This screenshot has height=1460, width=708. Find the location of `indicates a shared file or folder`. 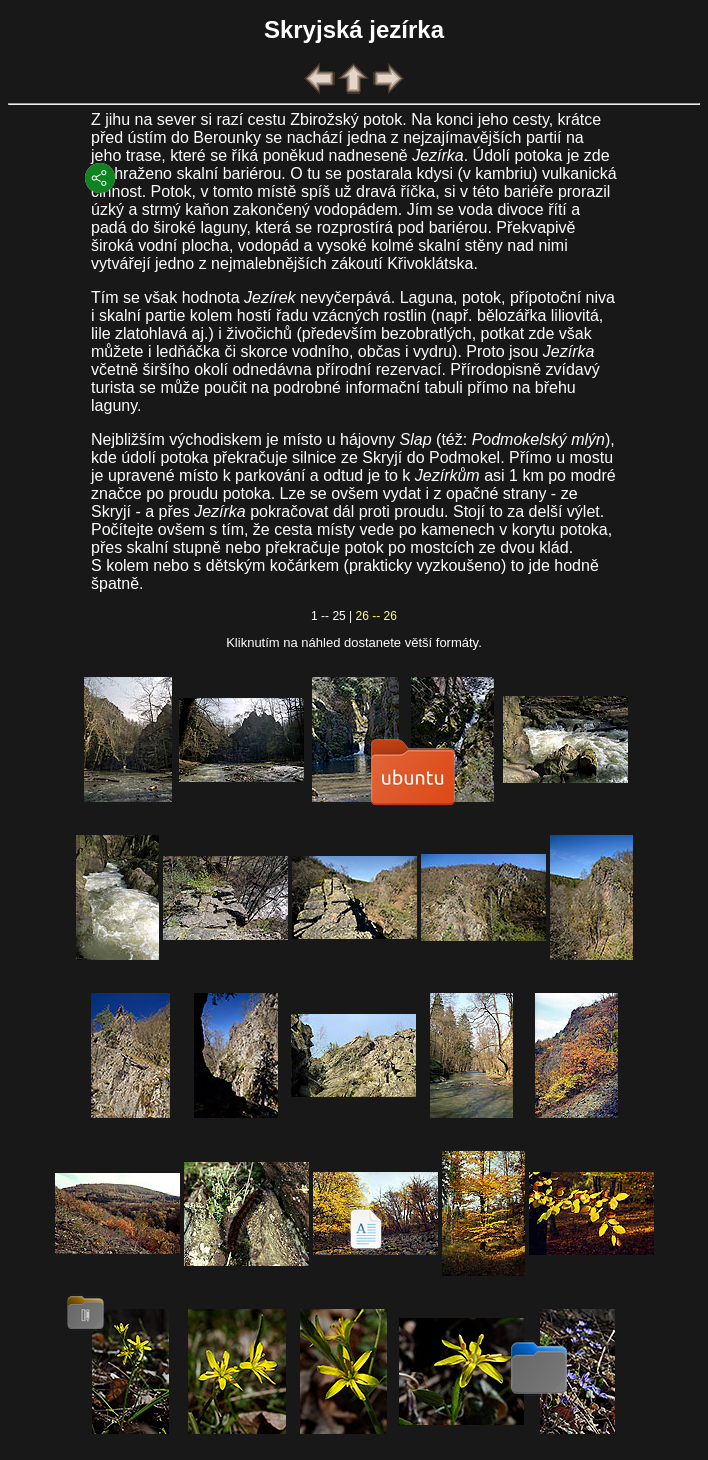

indicates a shared file or folder is located at coordinates (100, 178).